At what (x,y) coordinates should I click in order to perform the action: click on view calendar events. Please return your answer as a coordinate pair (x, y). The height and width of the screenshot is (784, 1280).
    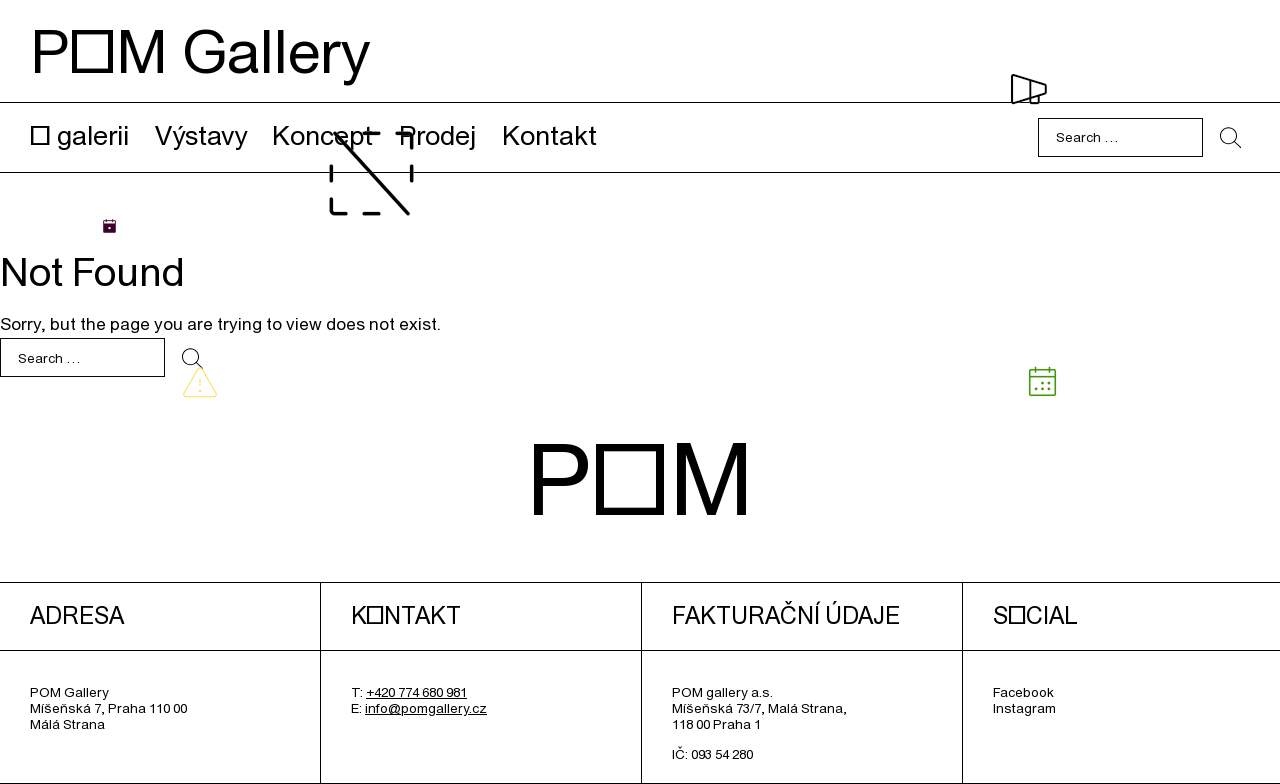
    Looking at the image, I should click on (1042, 382).